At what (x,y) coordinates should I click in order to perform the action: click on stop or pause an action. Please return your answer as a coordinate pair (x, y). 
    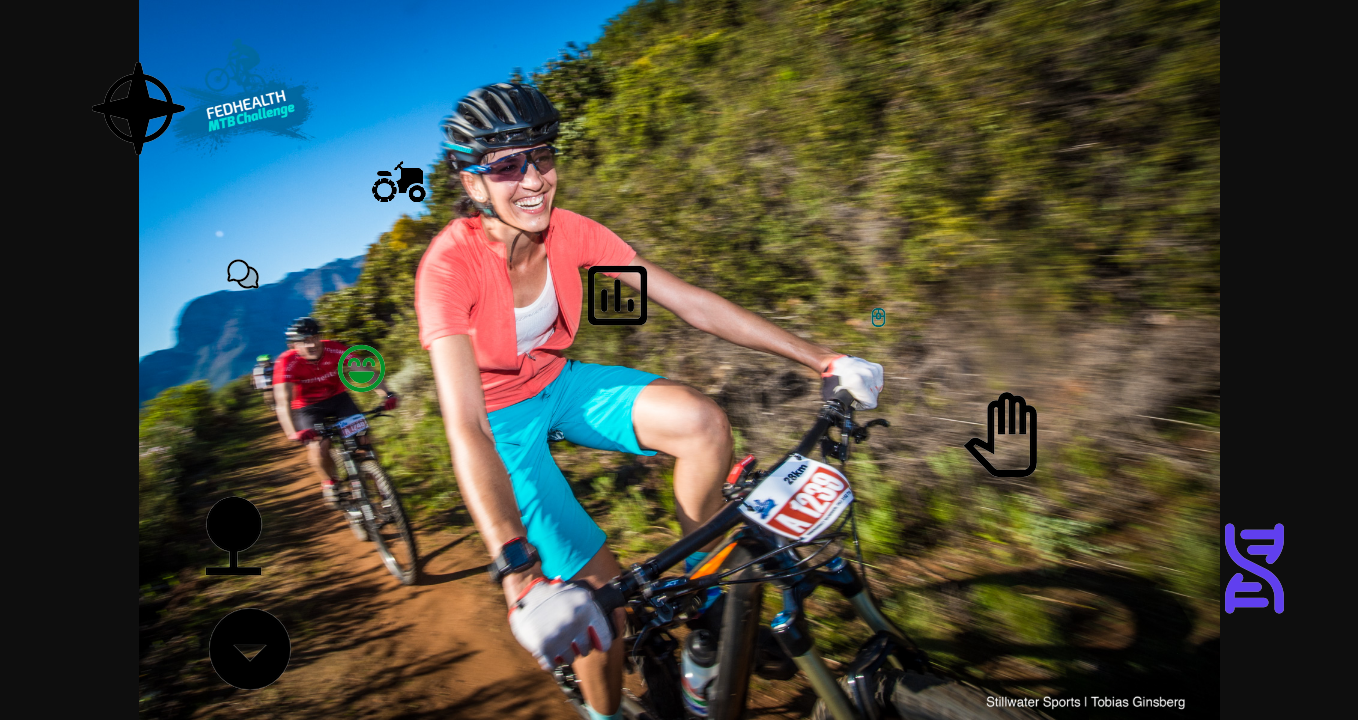
    Looking at the image, I should click on (1001, 434).